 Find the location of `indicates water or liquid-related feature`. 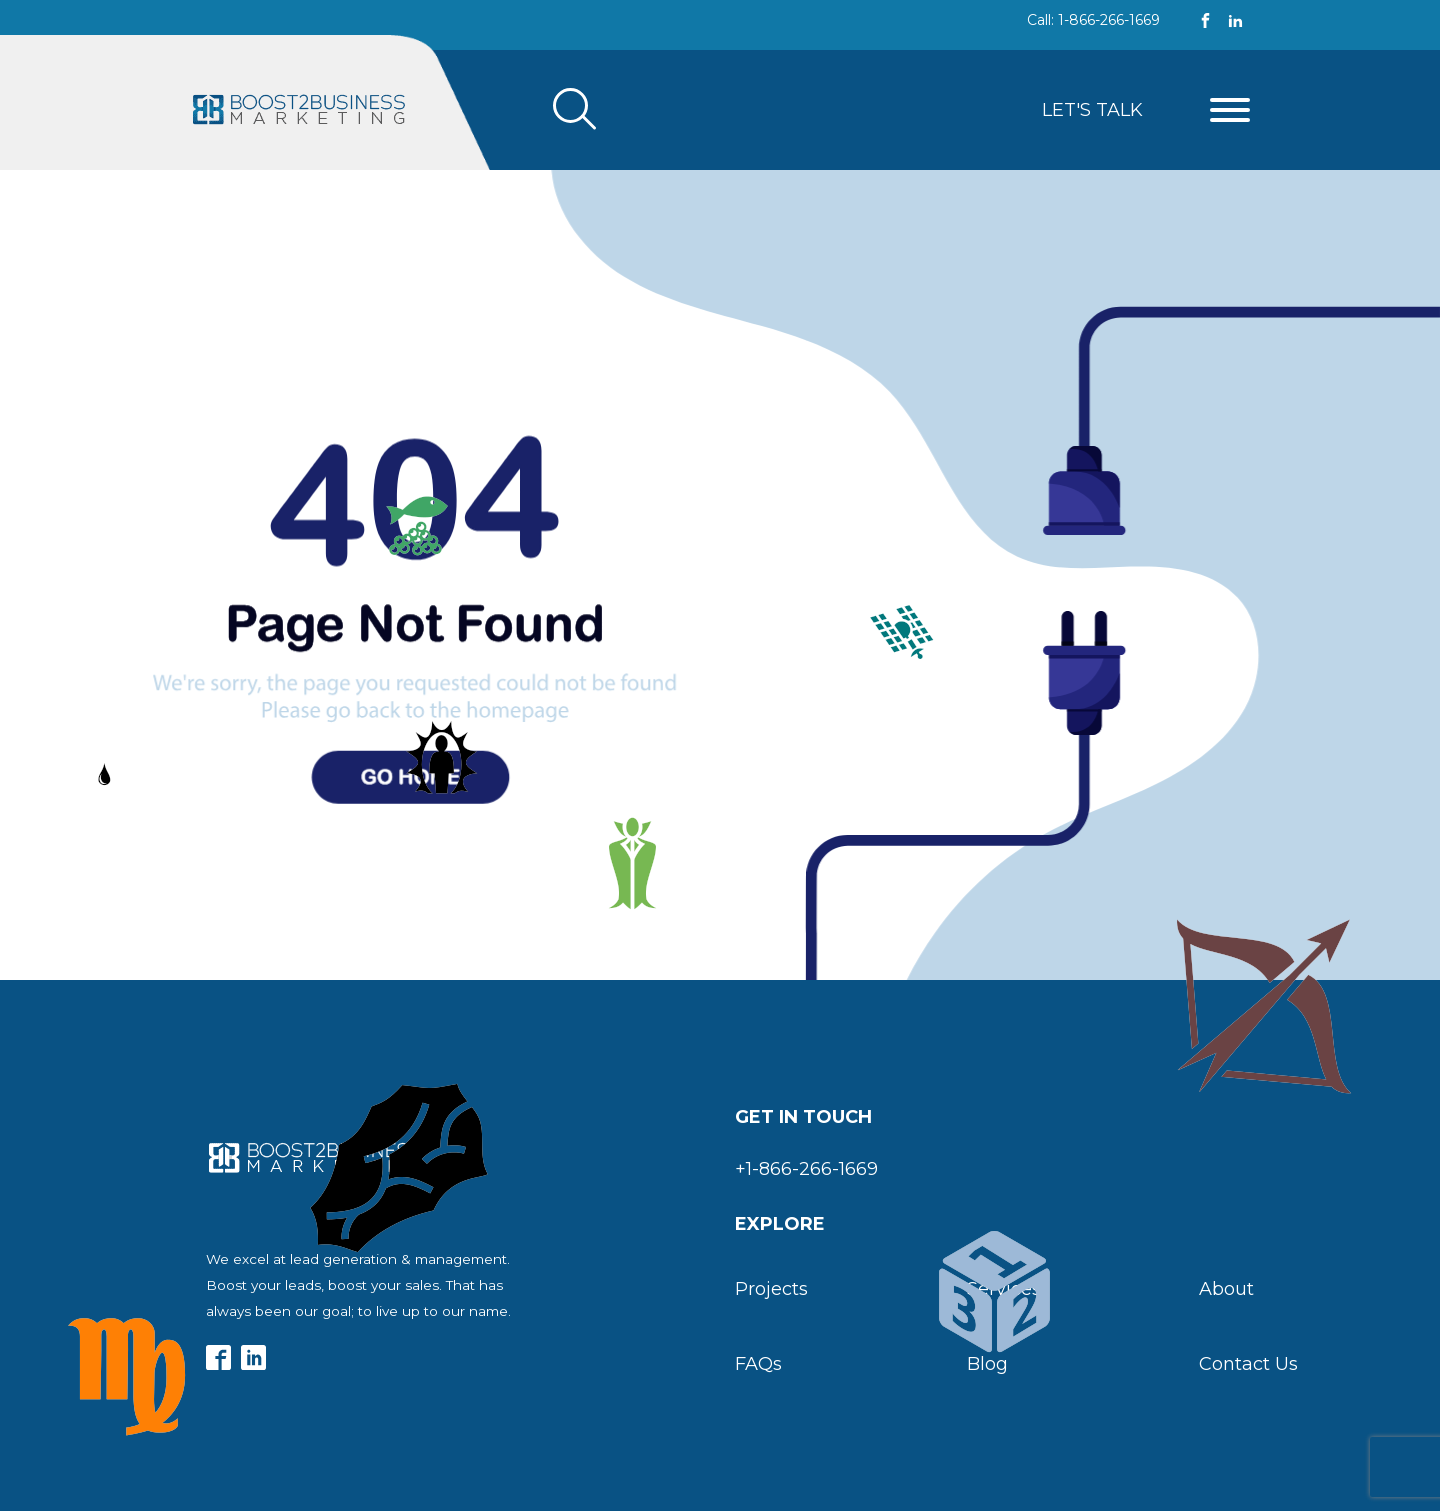

indicates water or liquid-related feature is located at coordinates (104, 774).